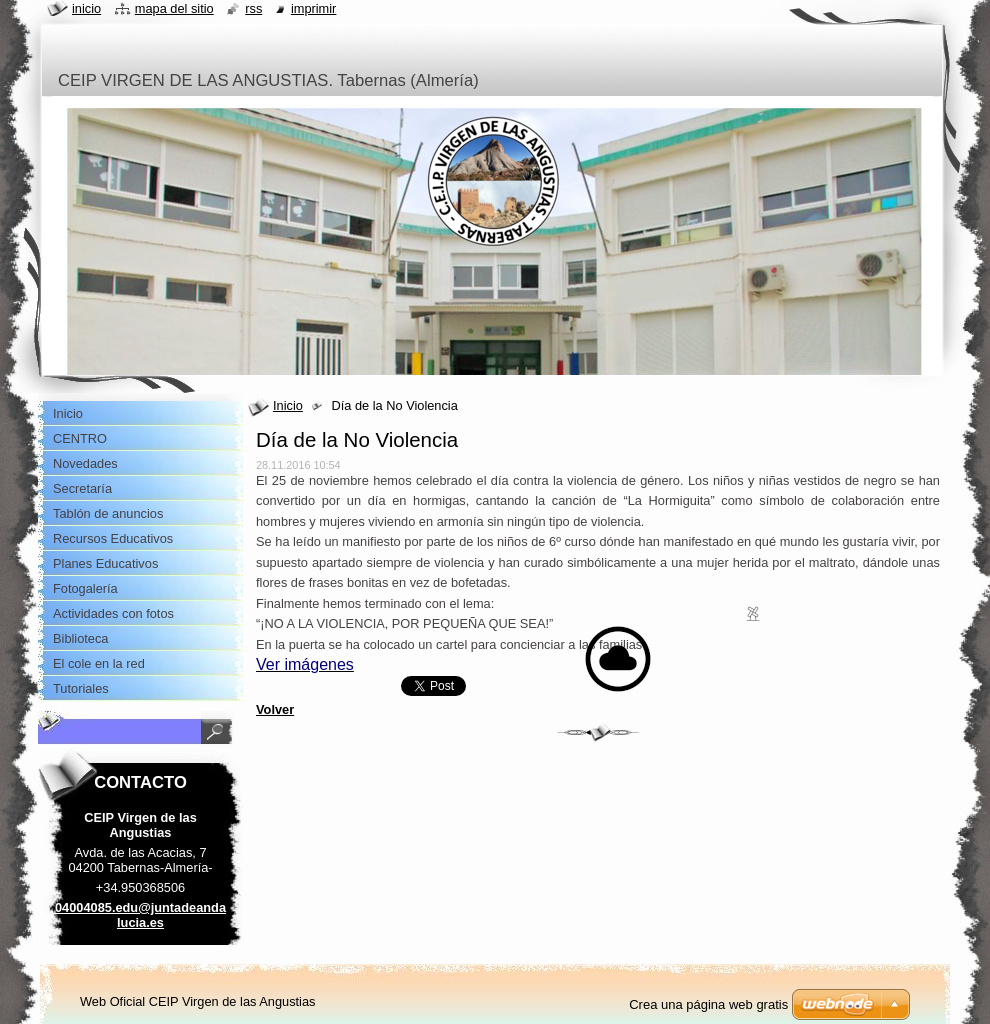 This screenshot has width=990, height=1024. What do you see at coordinates (618, 659) in the screenshot?
I see `access cloud storage` at bounding box center [618, 659].